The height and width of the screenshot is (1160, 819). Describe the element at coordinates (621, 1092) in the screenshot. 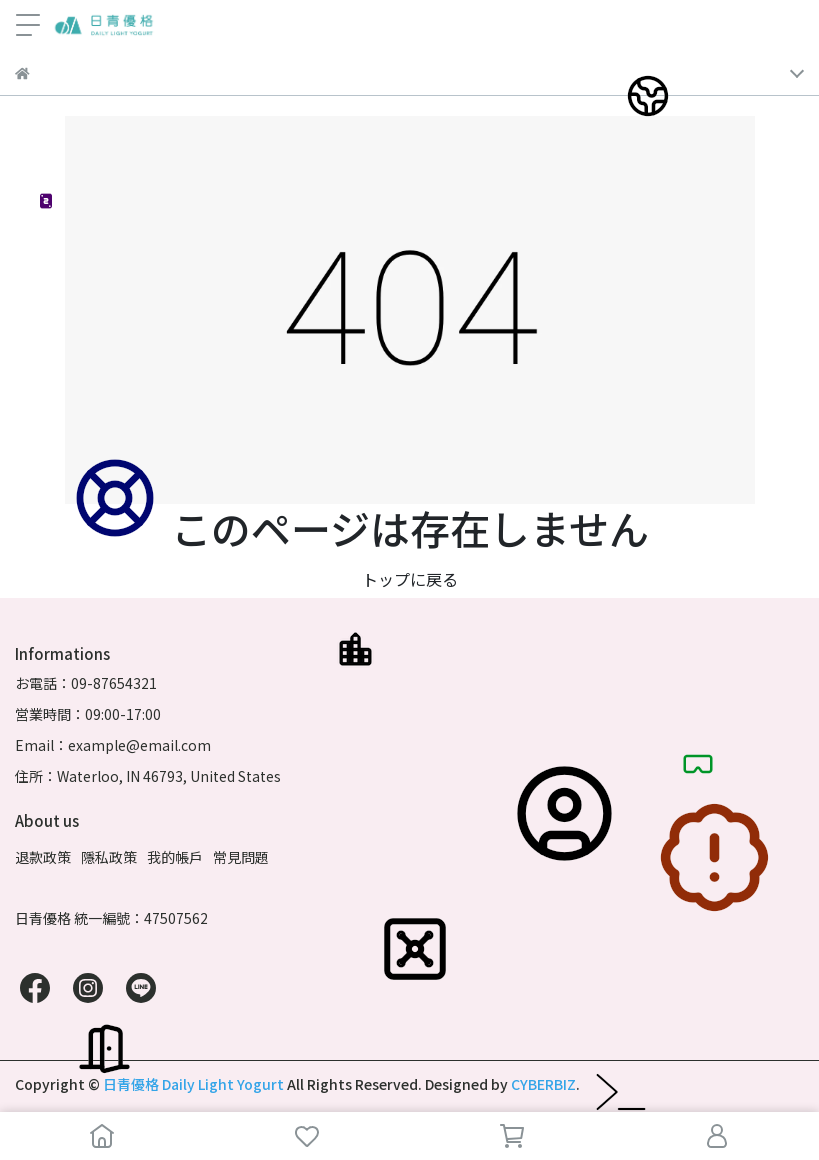

I see `open terminal or command line interface` at that location.